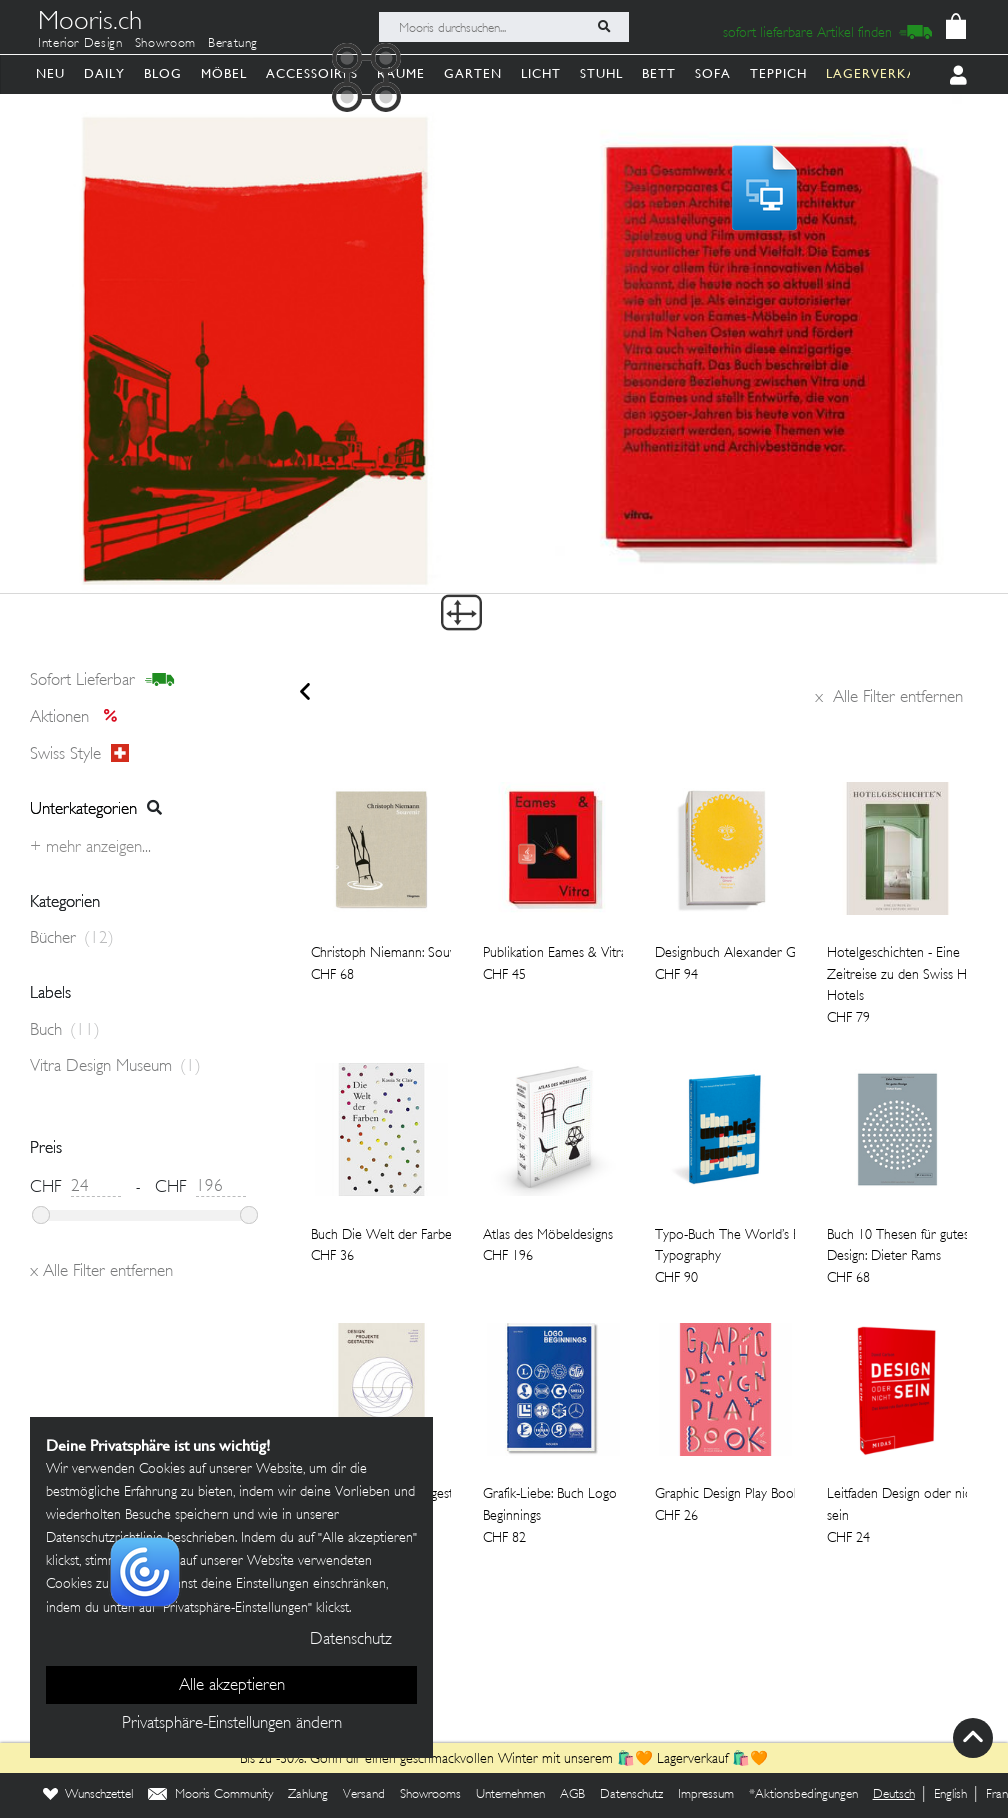 This screenshot has width=1008, height=1818. I want to click on configure hot corners behavior, so click(366, 77).